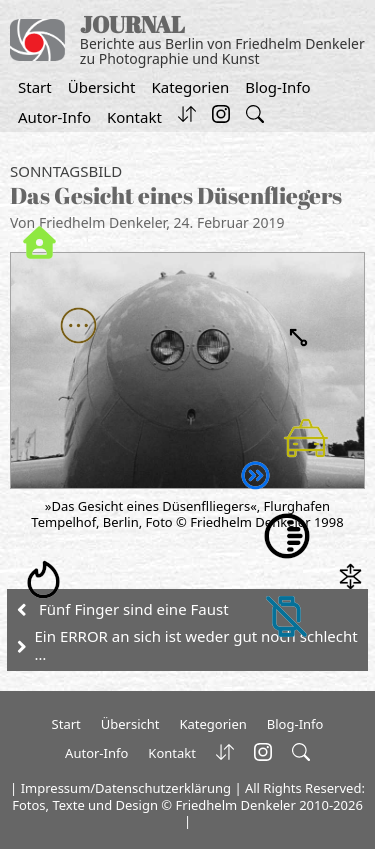 The width and height of the screenshot is (375, 849). Describe the element at coordinates (286, 616) in the screenshot. I see `smartwatch disconnected or unavailable` at that location.